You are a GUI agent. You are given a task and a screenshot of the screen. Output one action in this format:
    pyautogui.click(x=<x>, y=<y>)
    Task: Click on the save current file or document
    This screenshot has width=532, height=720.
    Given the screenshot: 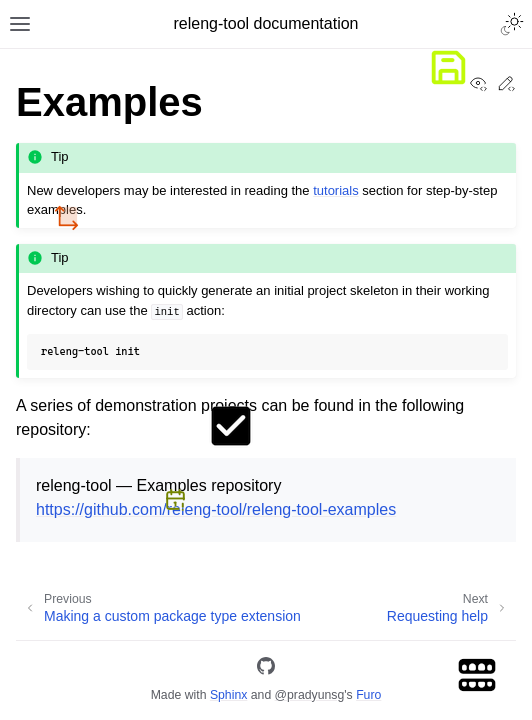 What is the action you would take?
    pyautogui.click(x=448, y=67)
    